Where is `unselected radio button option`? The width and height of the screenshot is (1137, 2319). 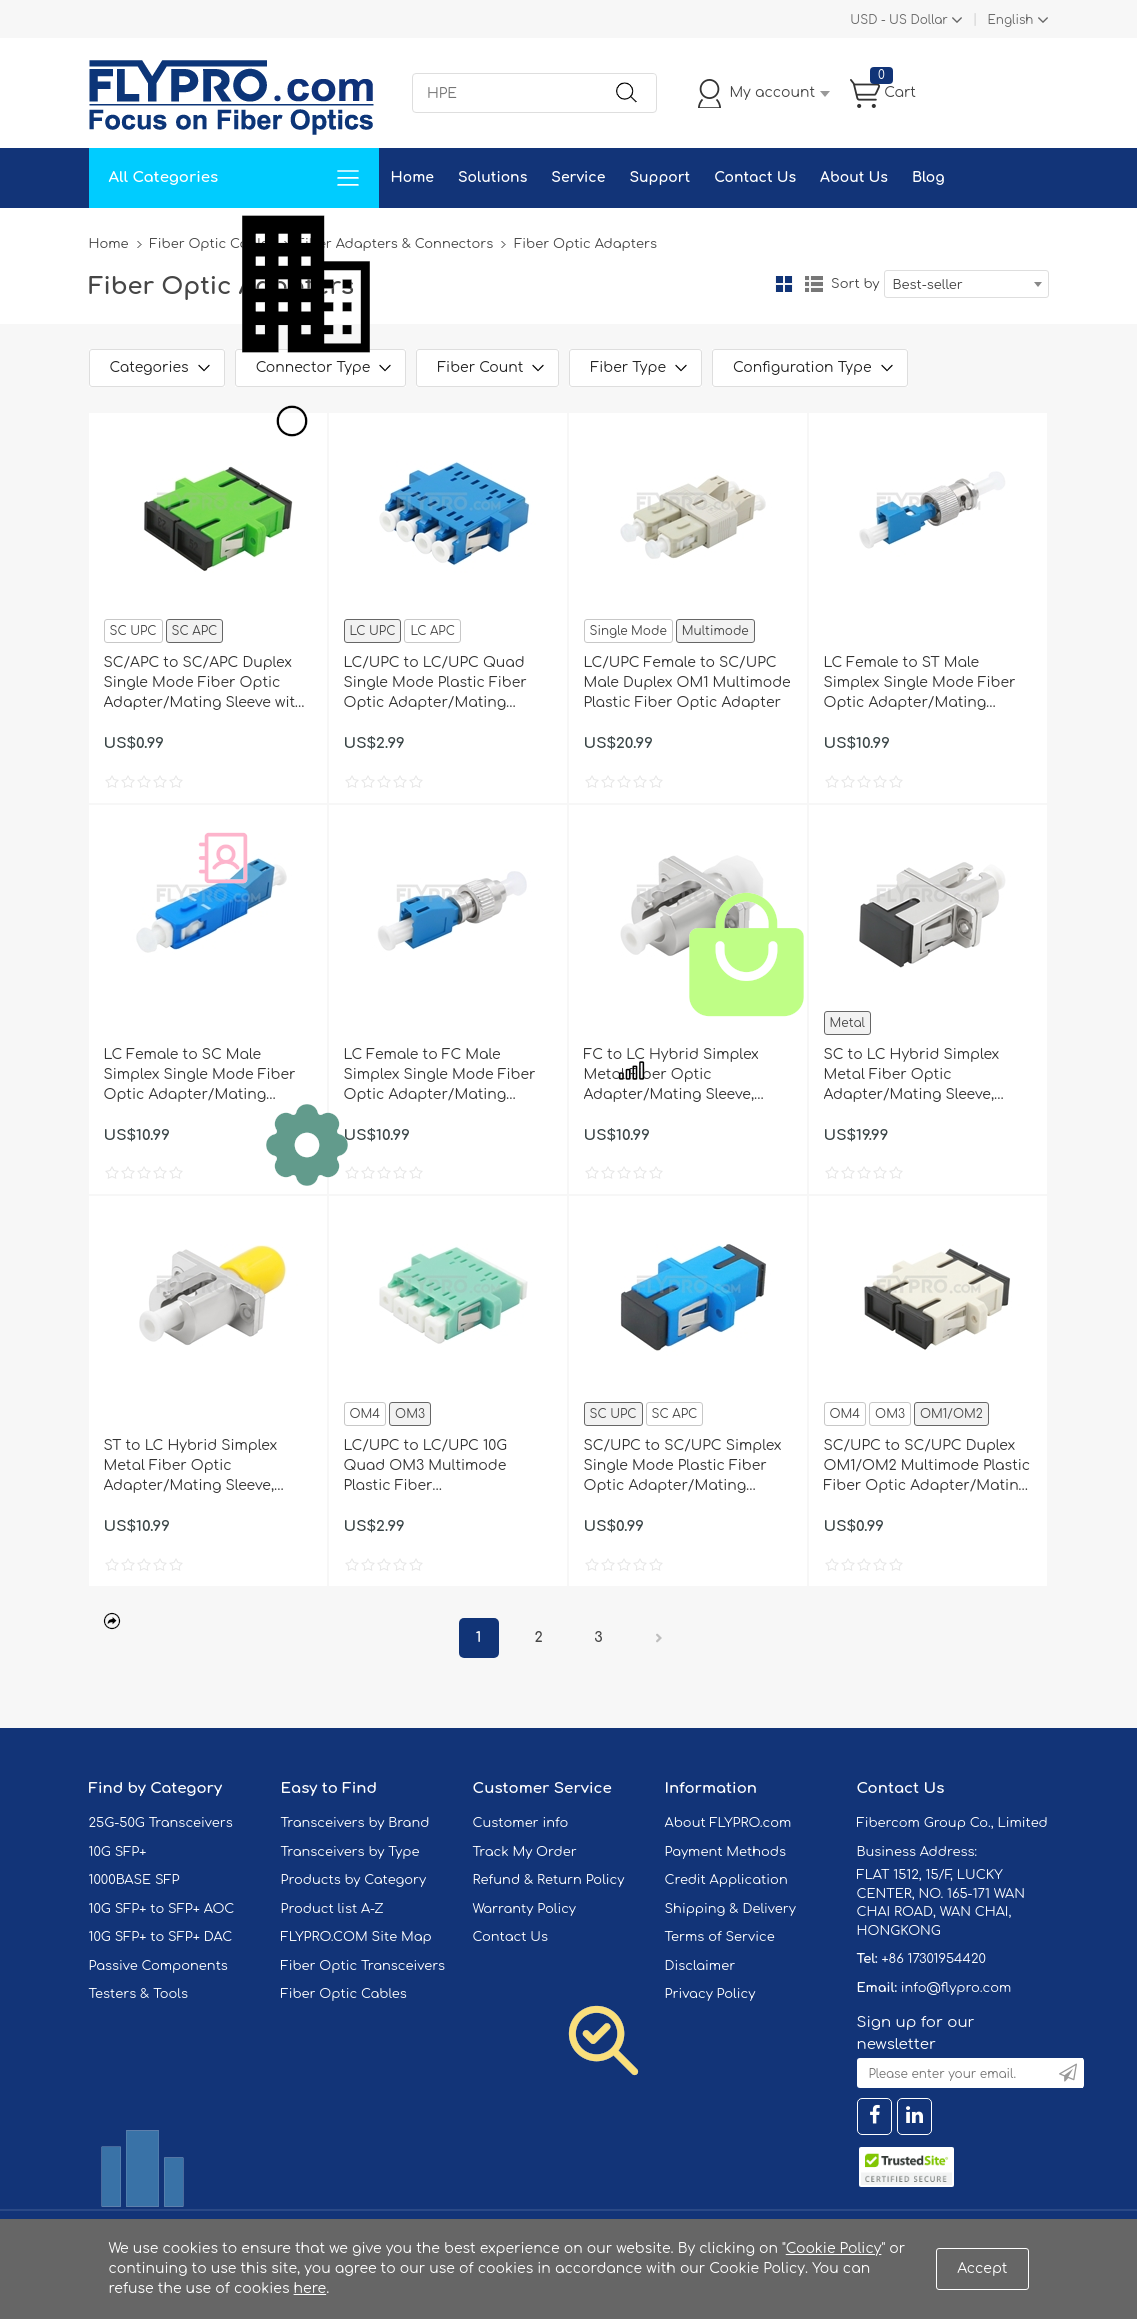
unselected radio button option is located at coordinates (292, 421).